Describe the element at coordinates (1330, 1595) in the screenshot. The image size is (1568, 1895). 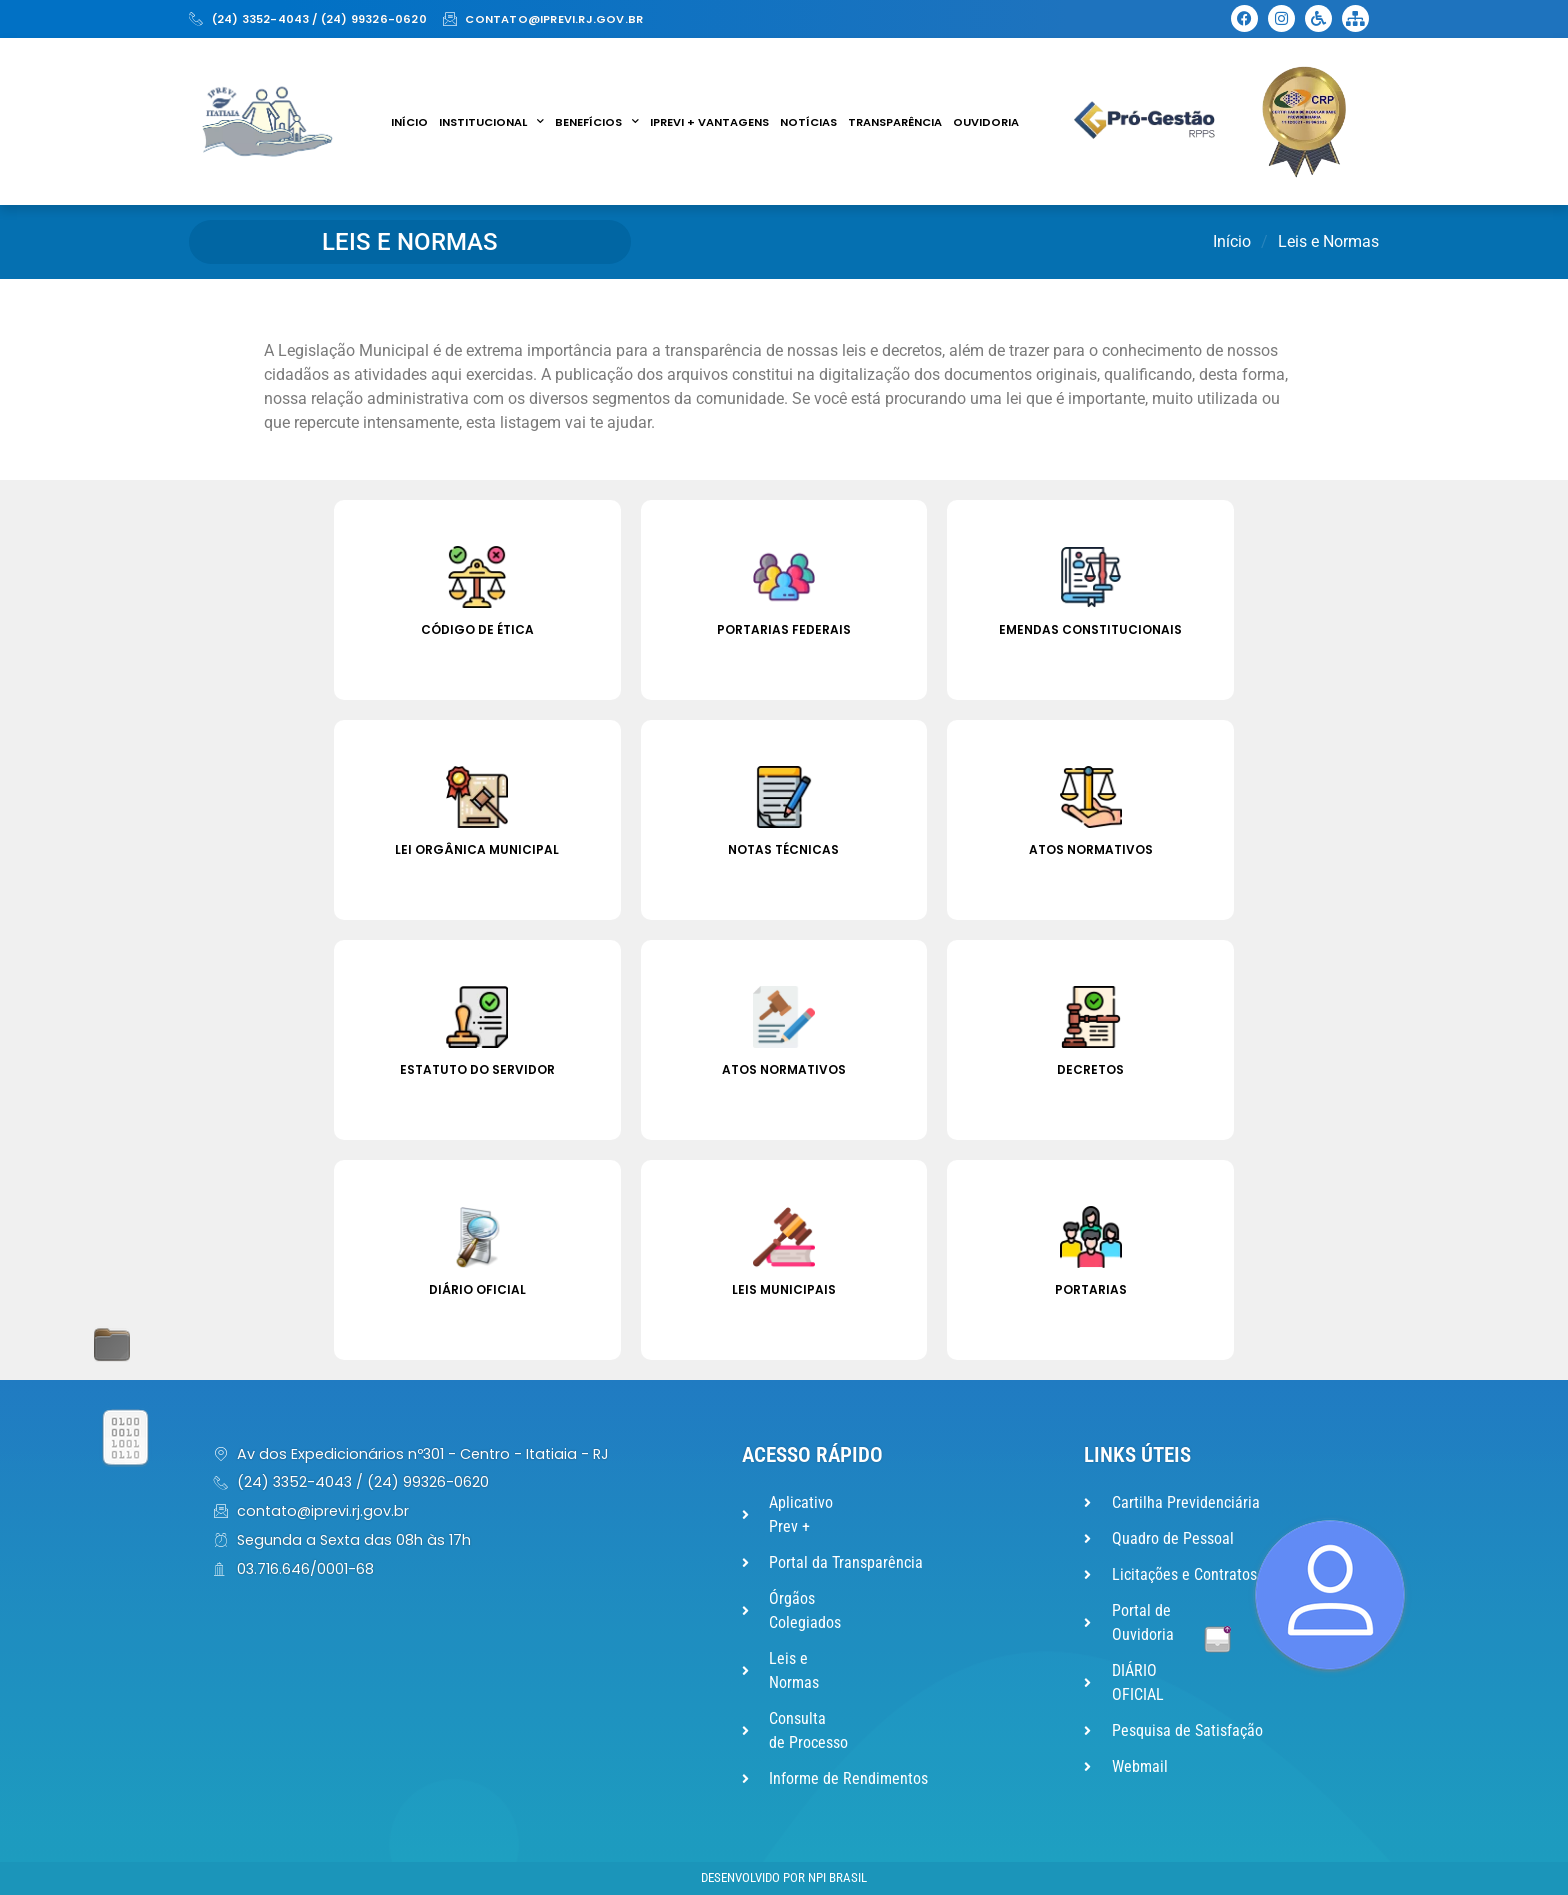
I see `indicates a personal or user-owned item` at that location.